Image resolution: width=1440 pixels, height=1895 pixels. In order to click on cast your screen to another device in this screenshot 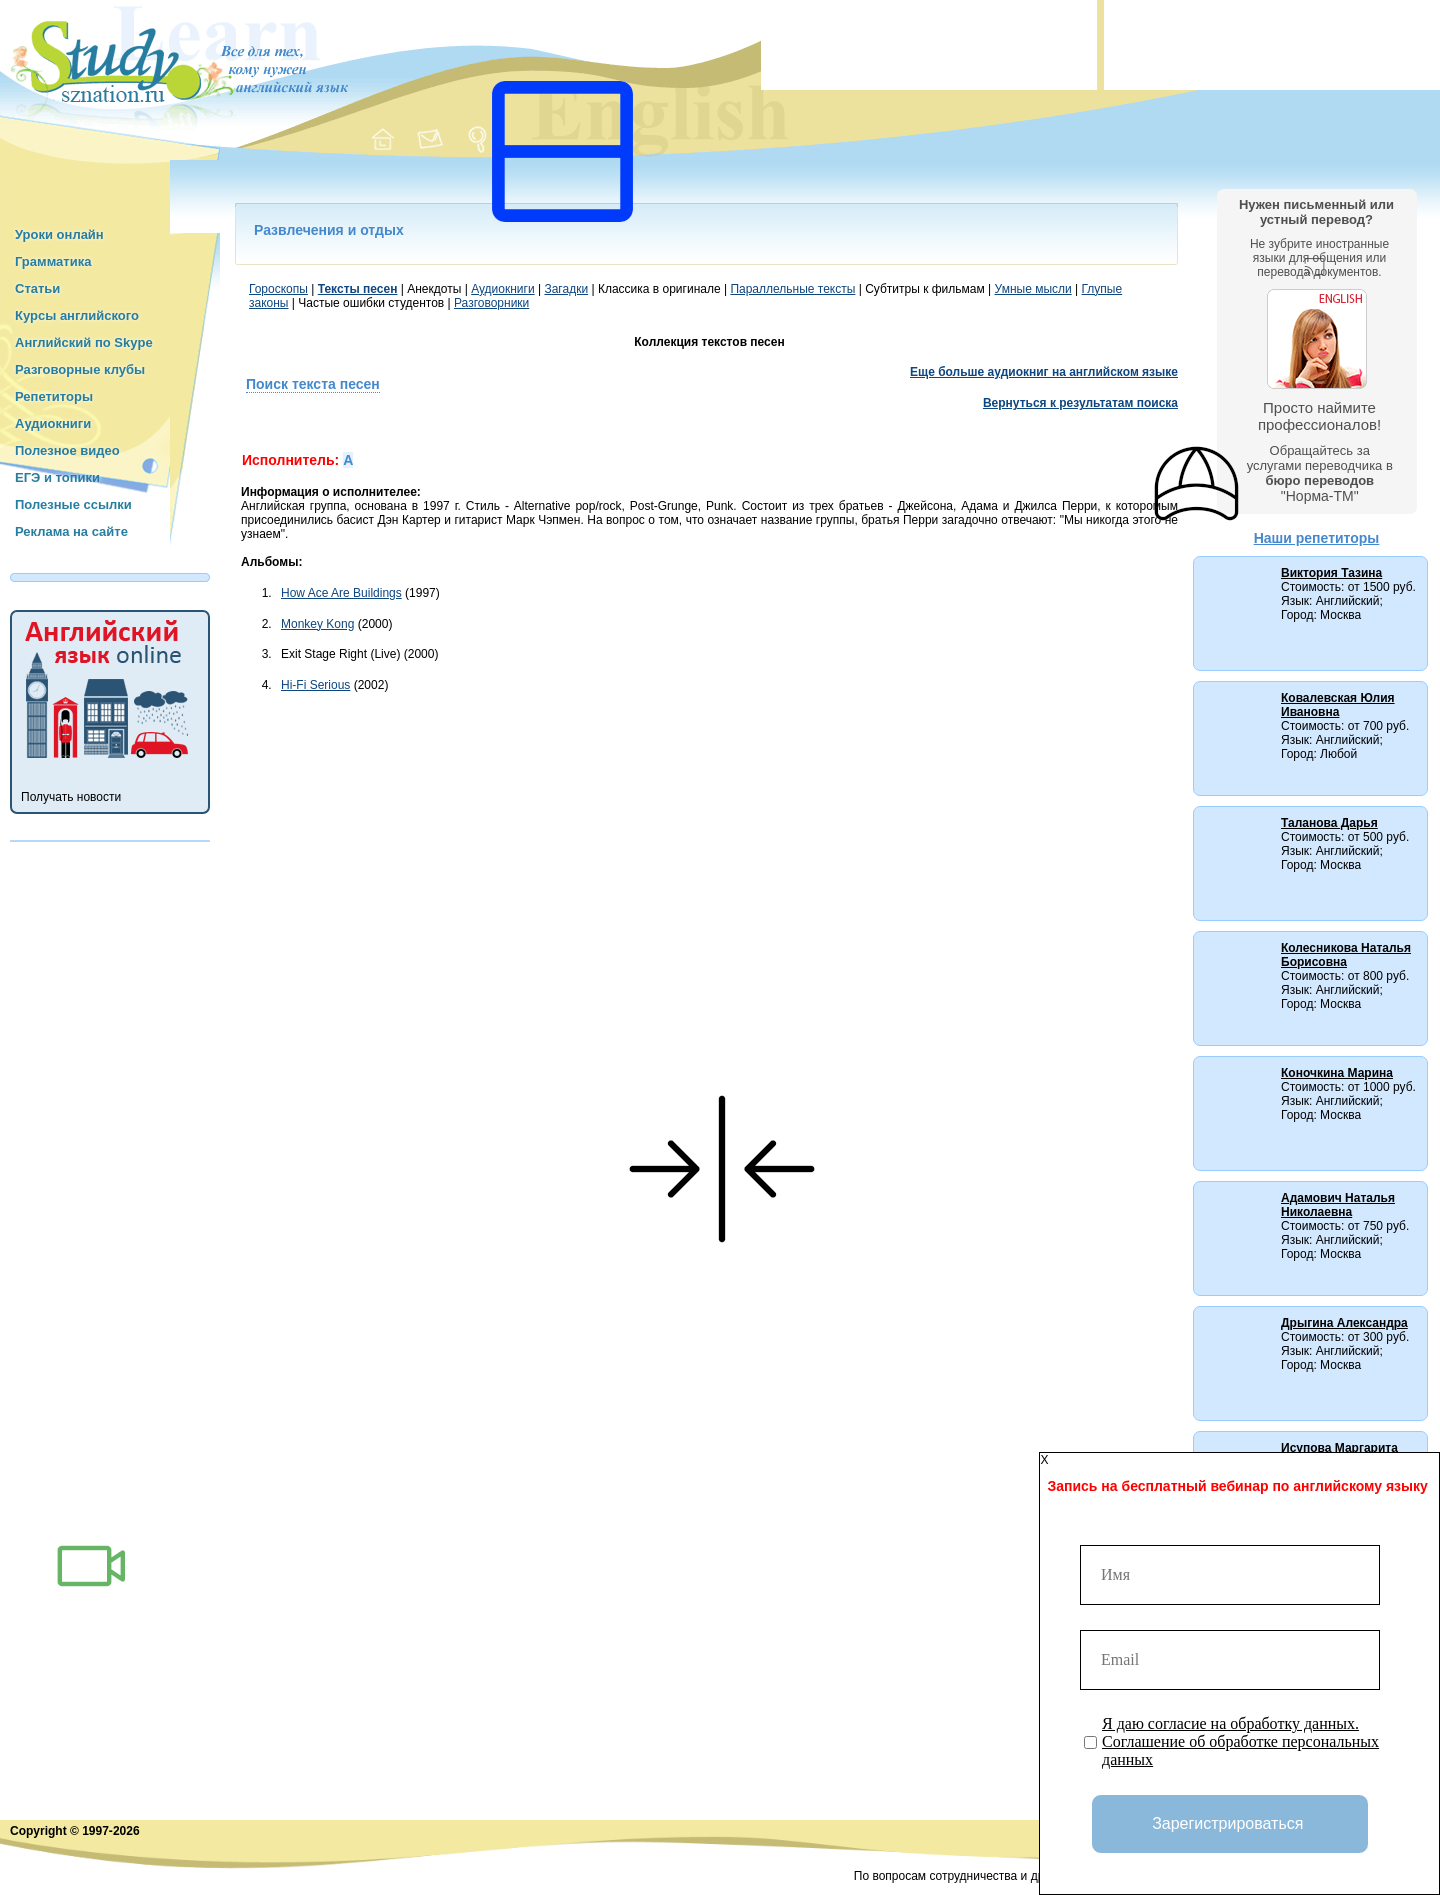, I will do `click(1314, 266)`.